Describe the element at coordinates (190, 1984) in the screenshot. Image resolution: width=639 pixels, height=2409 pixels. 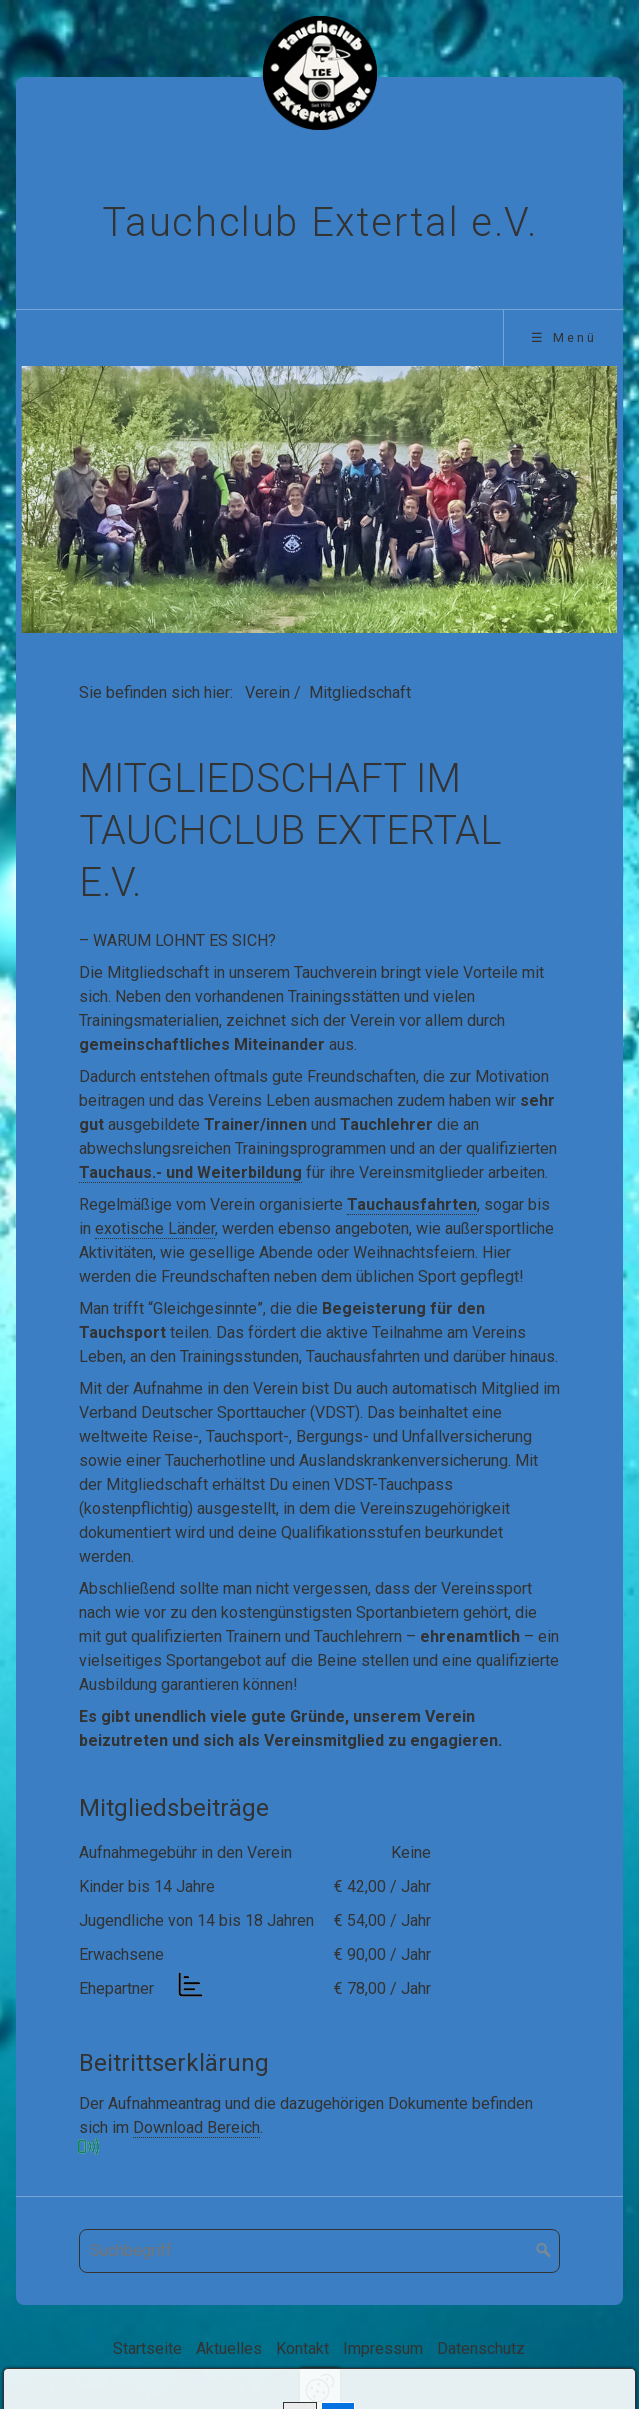
I see `view bar chart analytics` at that location.